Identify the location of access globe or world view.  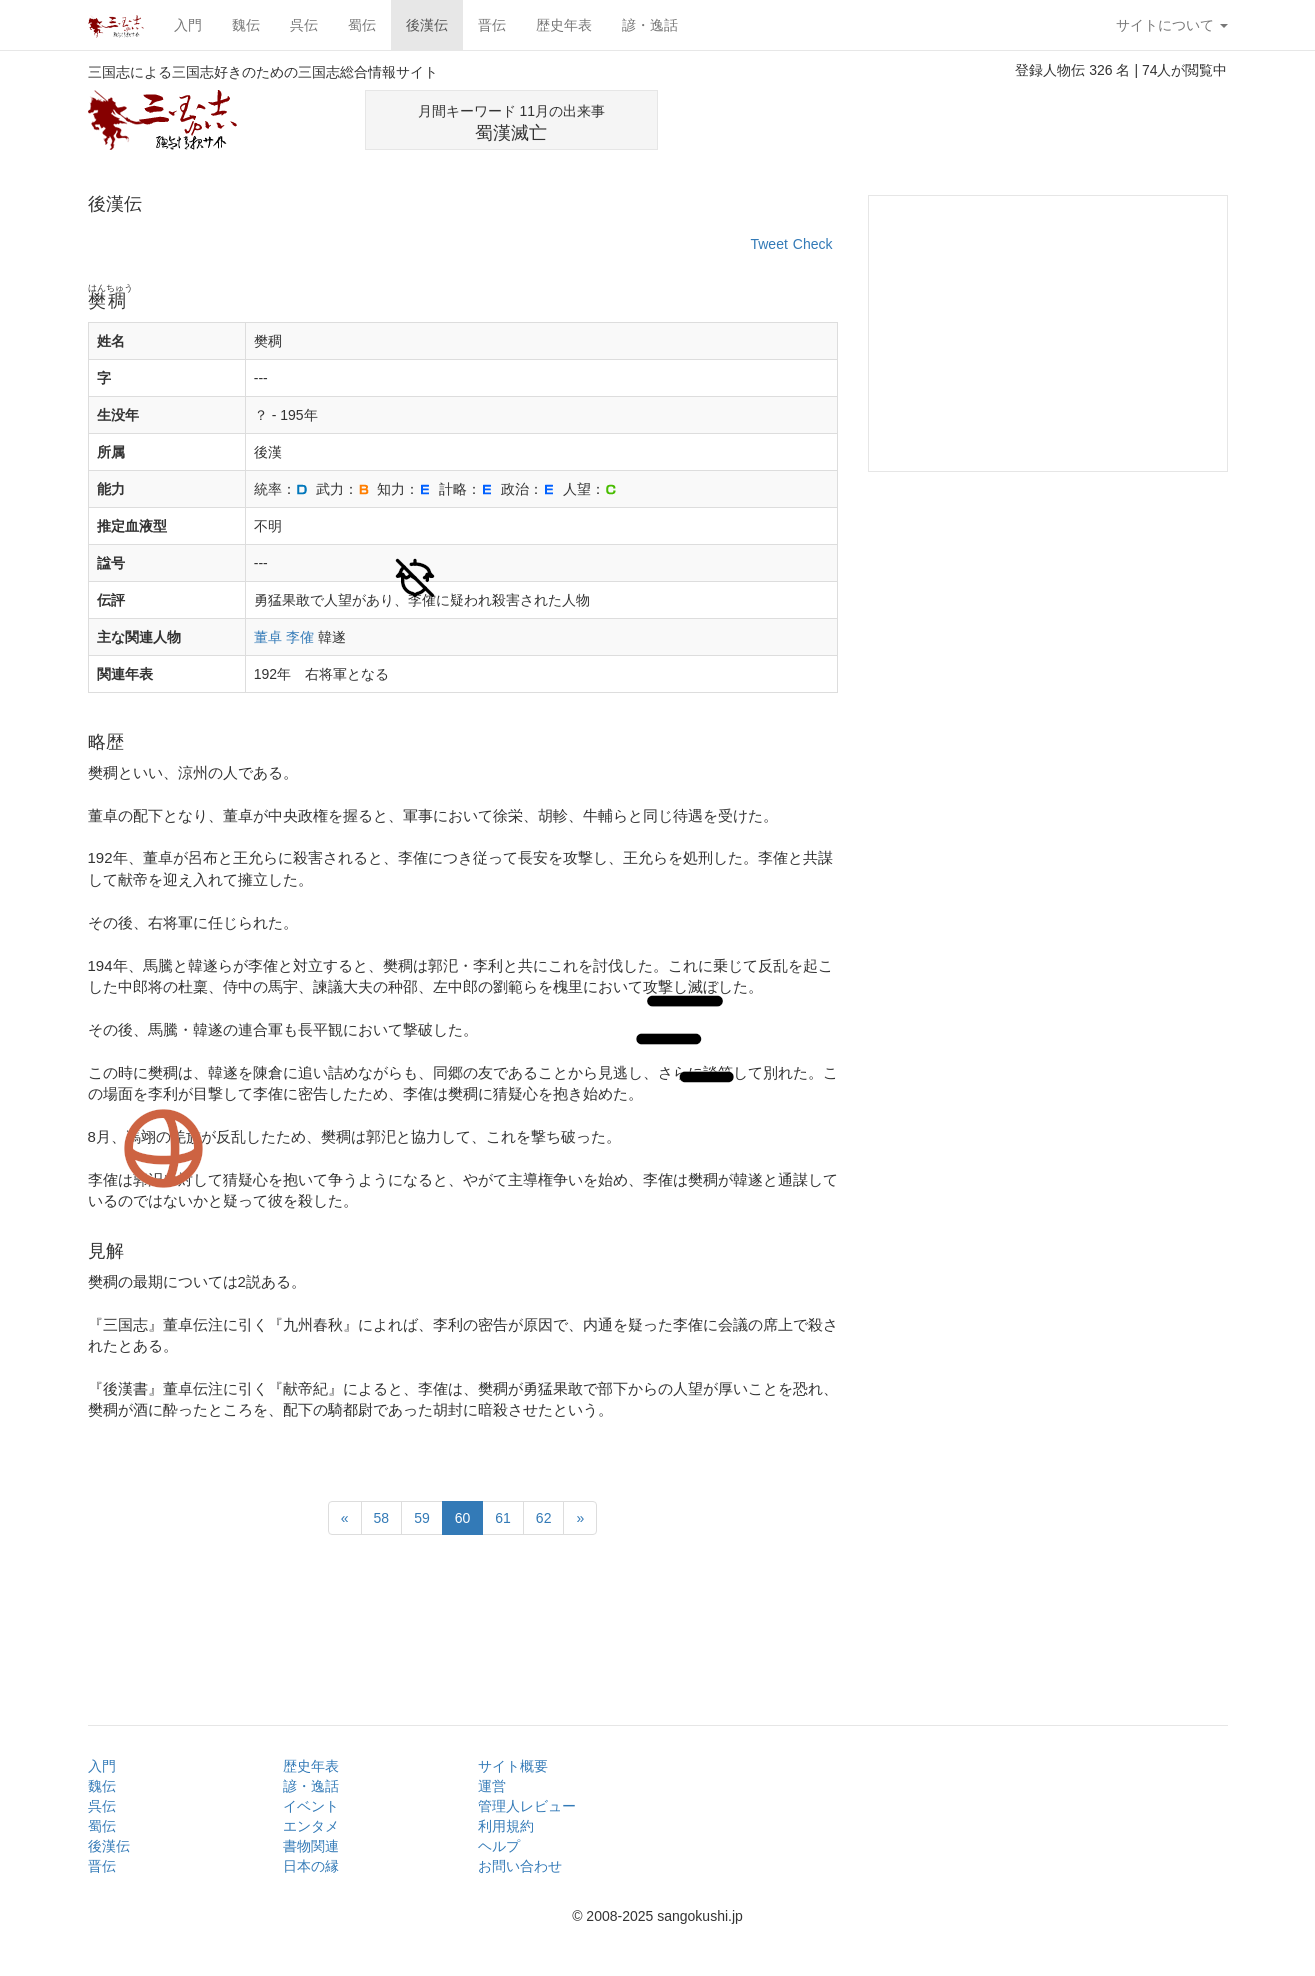
(163, 1148).